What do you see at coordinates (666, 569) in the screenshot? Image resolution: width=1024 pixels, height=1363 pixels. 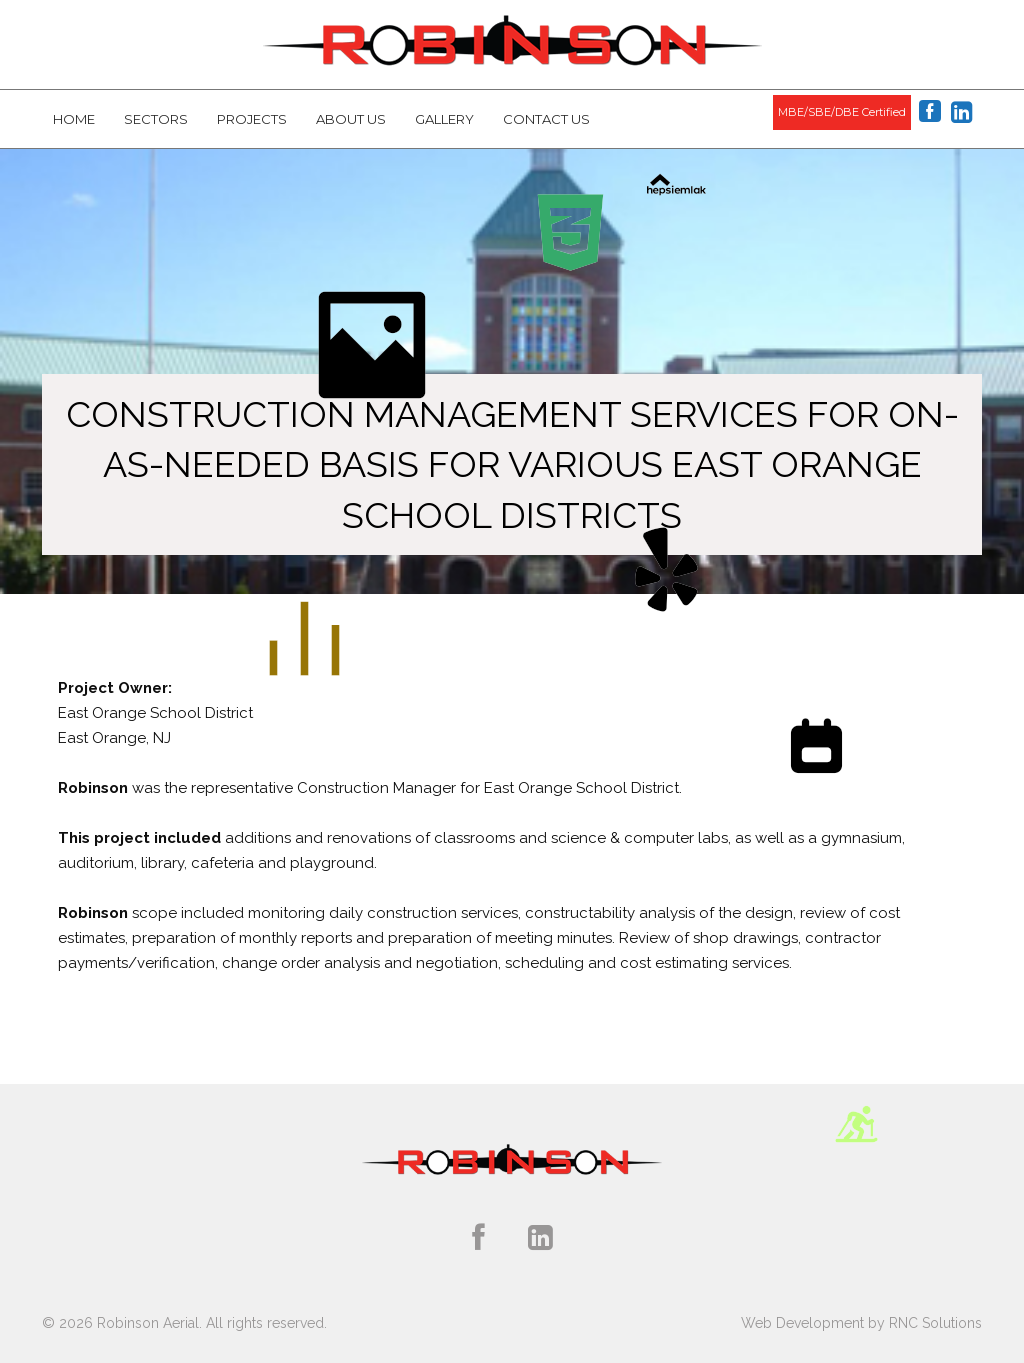 I see `open the yelp app` at bounding box center [666, 569].